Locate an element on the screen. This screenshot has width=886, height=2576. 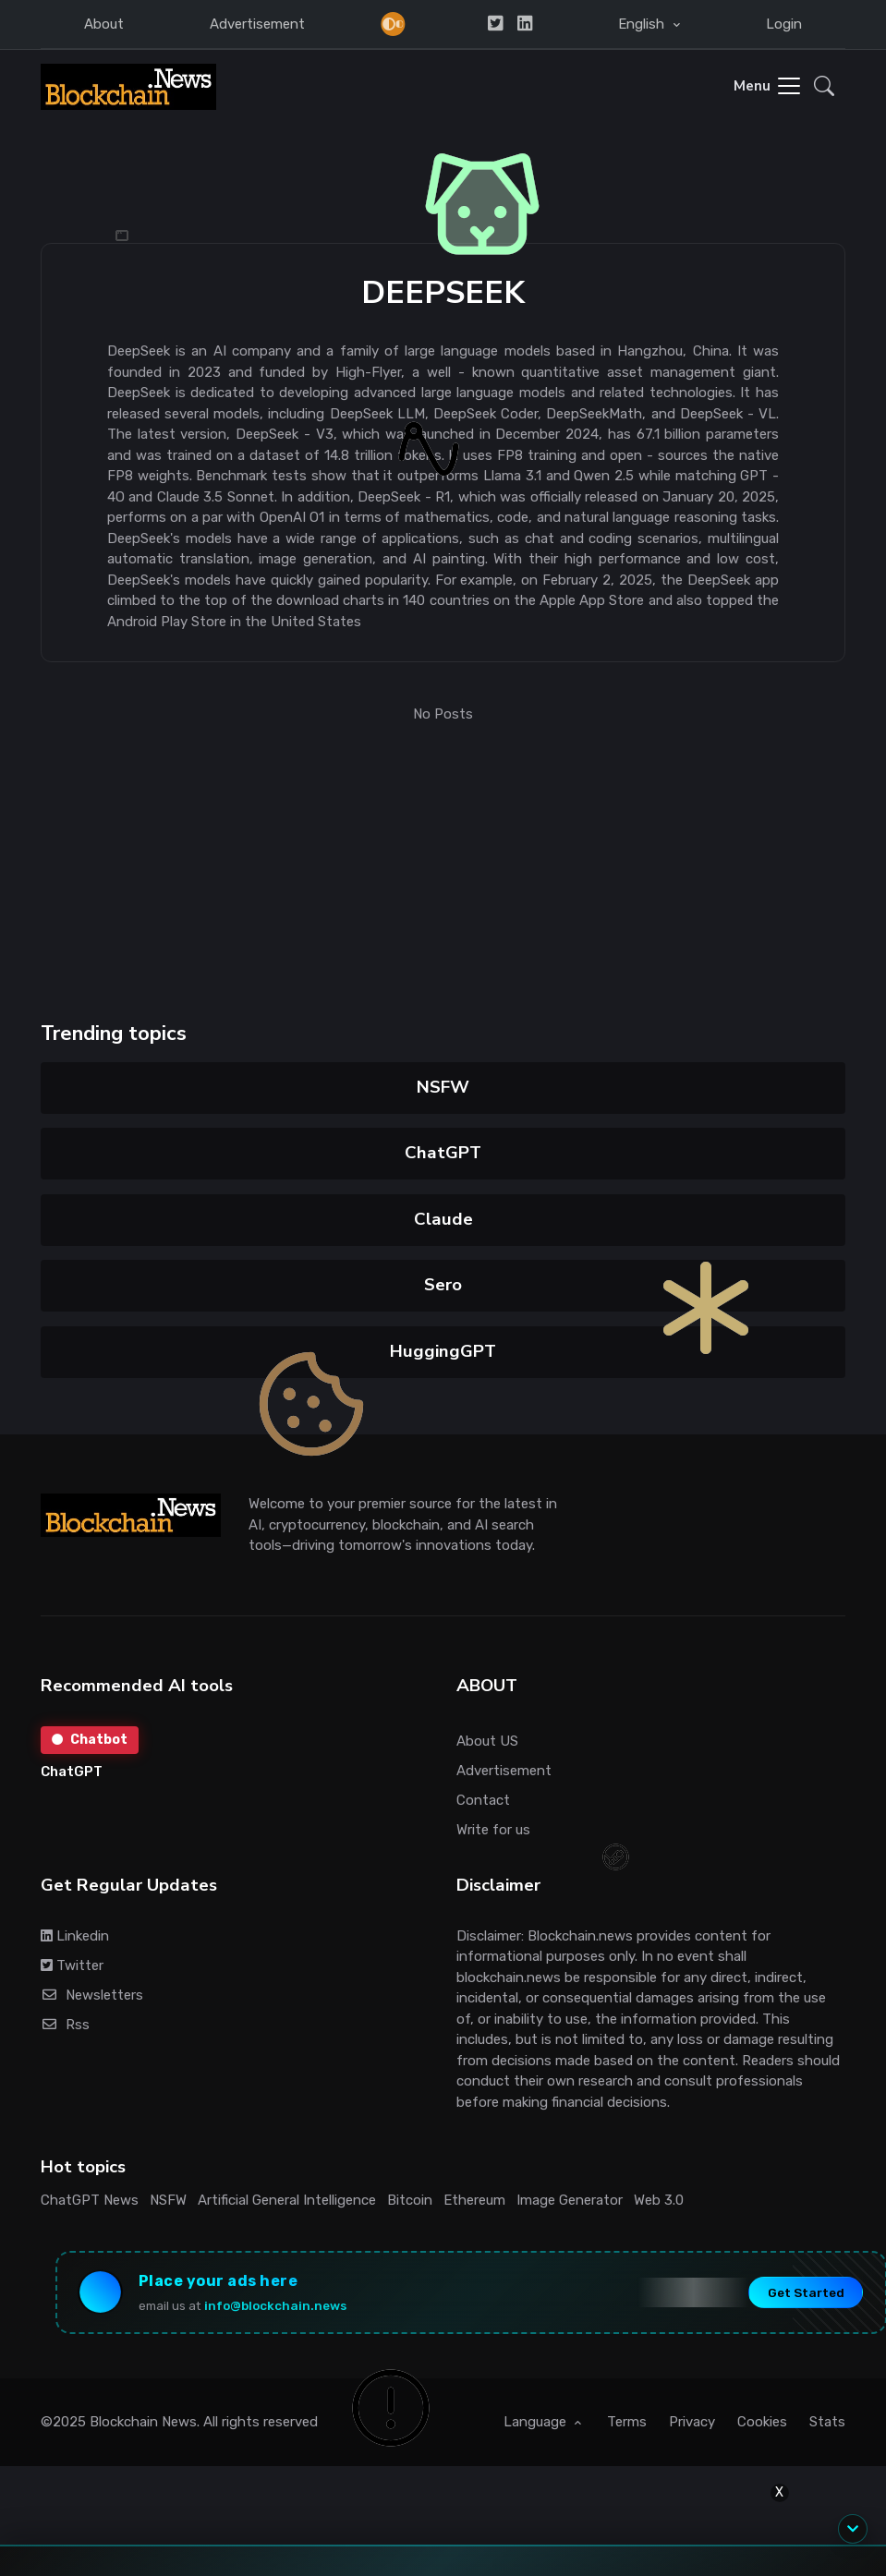
indicates a warning or caution state is located at coordinates (391, 2408).